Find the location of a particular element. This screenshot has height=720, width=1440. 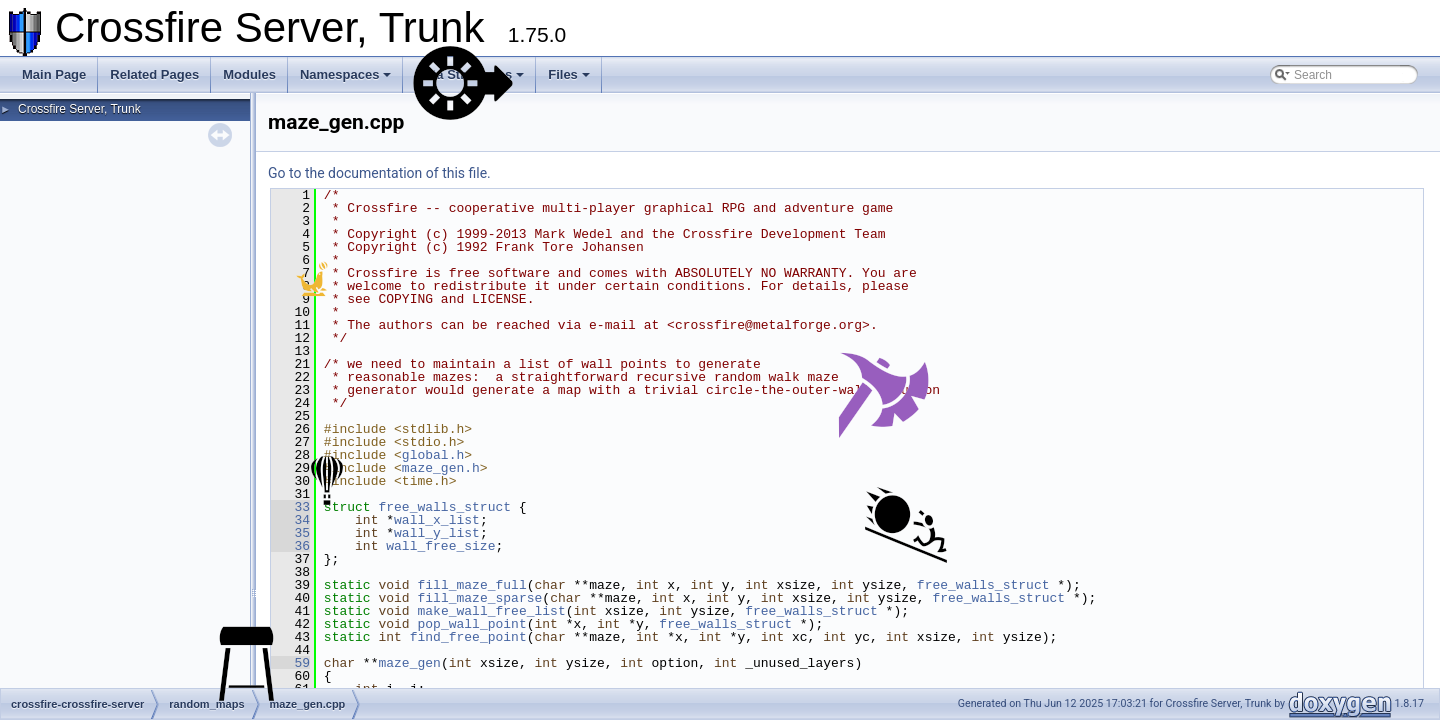

access travel or adventure features is located at coordinates (327, 480).